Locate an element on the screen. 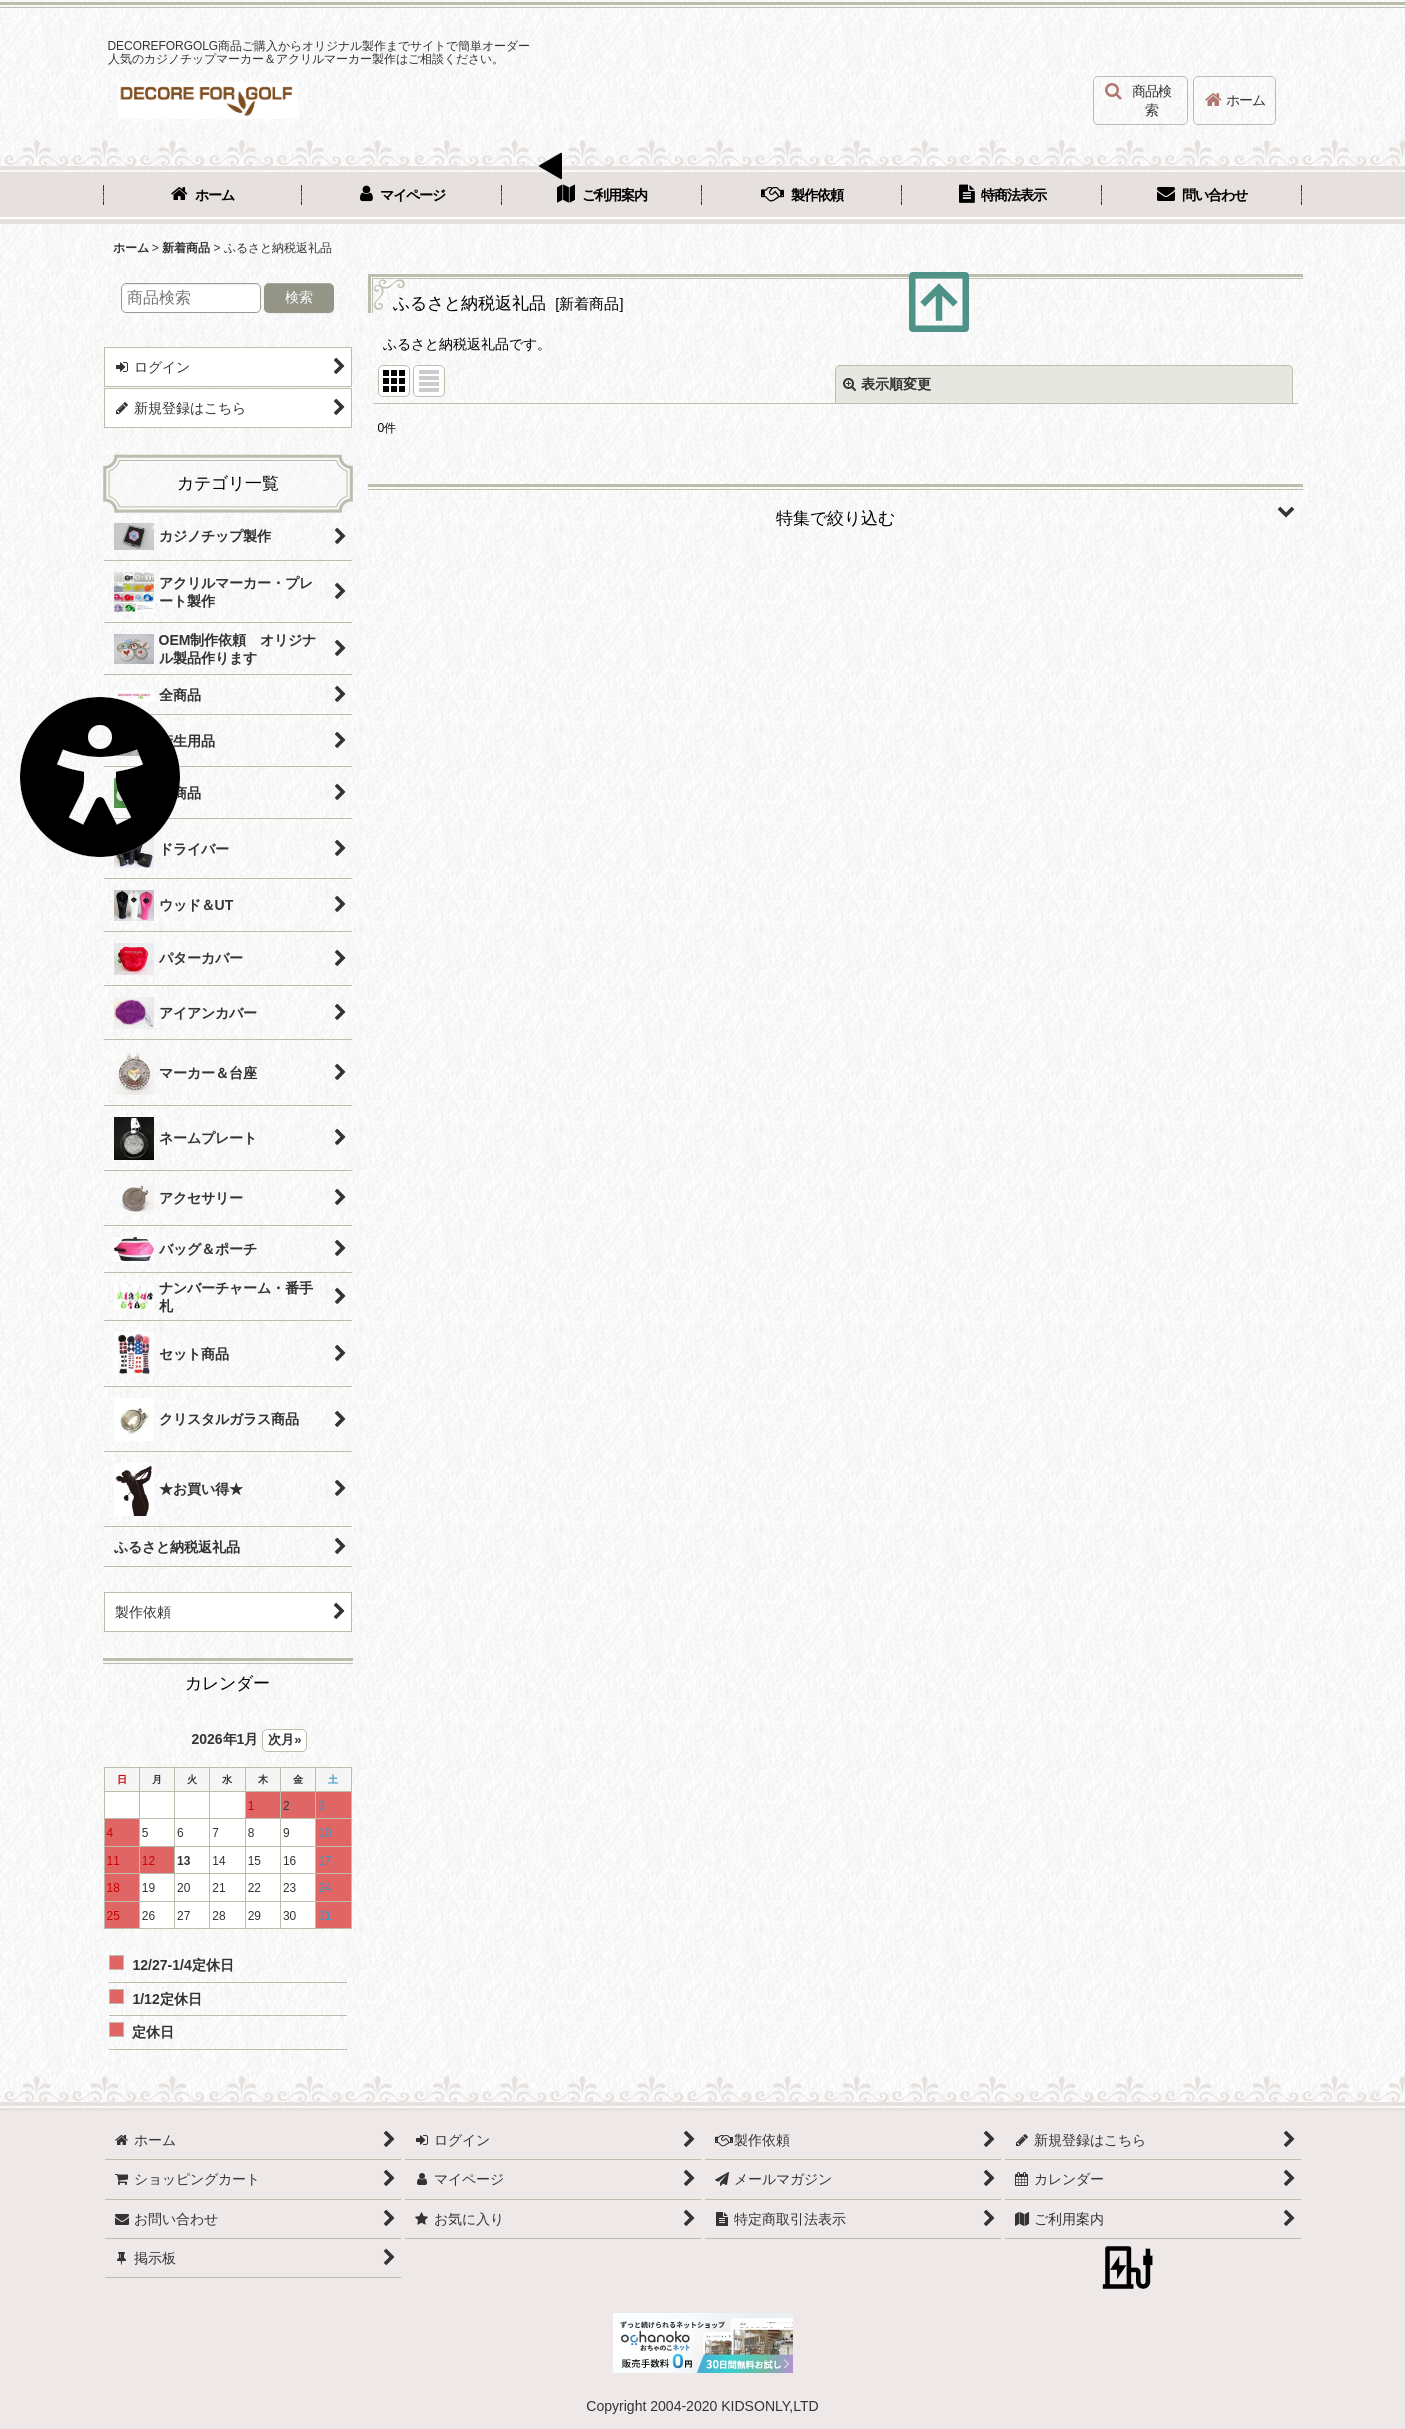 This screenshot has height=2429, width=1405. find nearby EV charging stations is located at coordinates (1126, 2267).